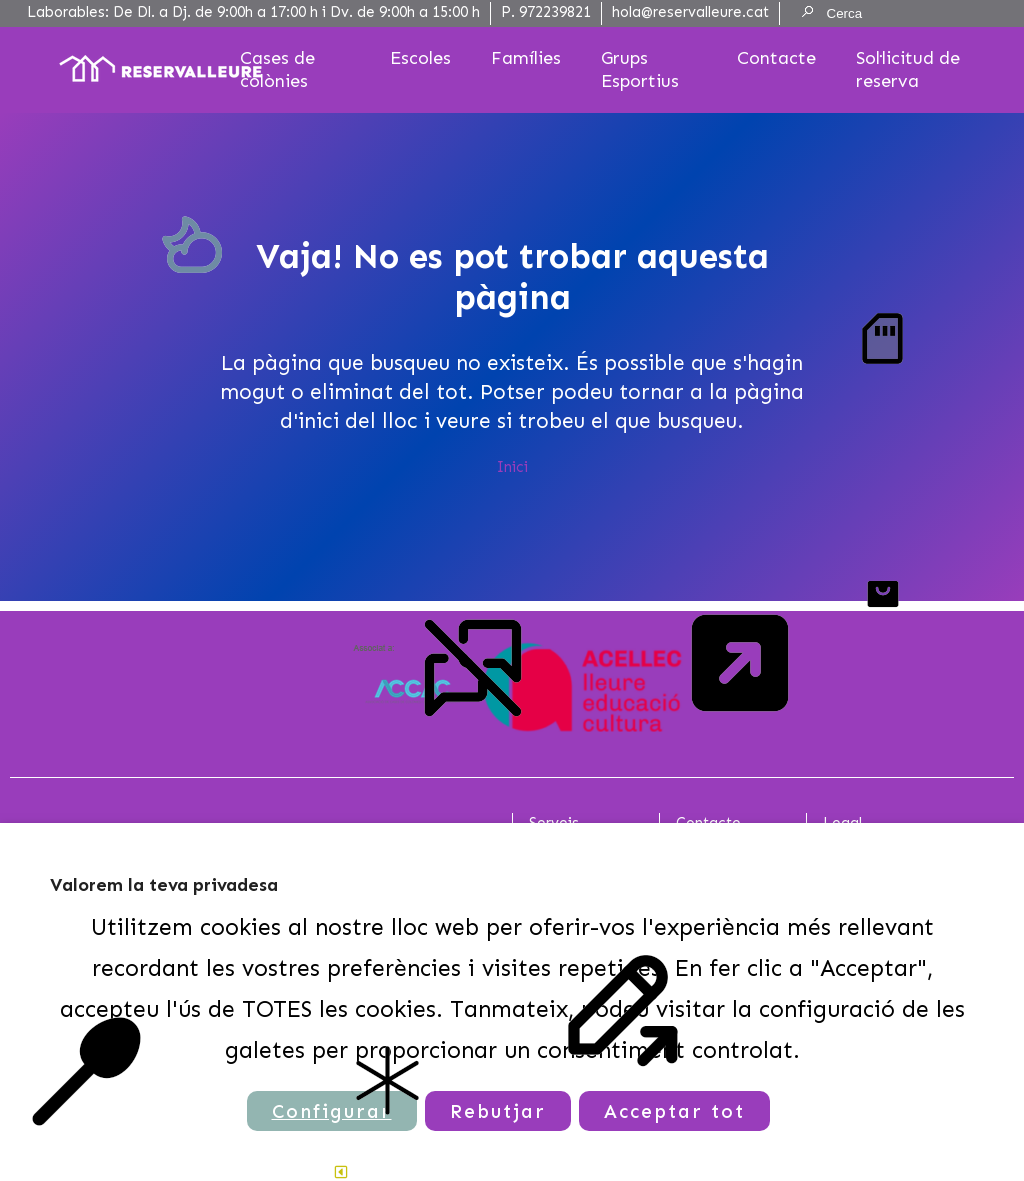  Describe the element at coordinates (86, 1071) in the screenshot. I see `access food or dining settings` at that location.